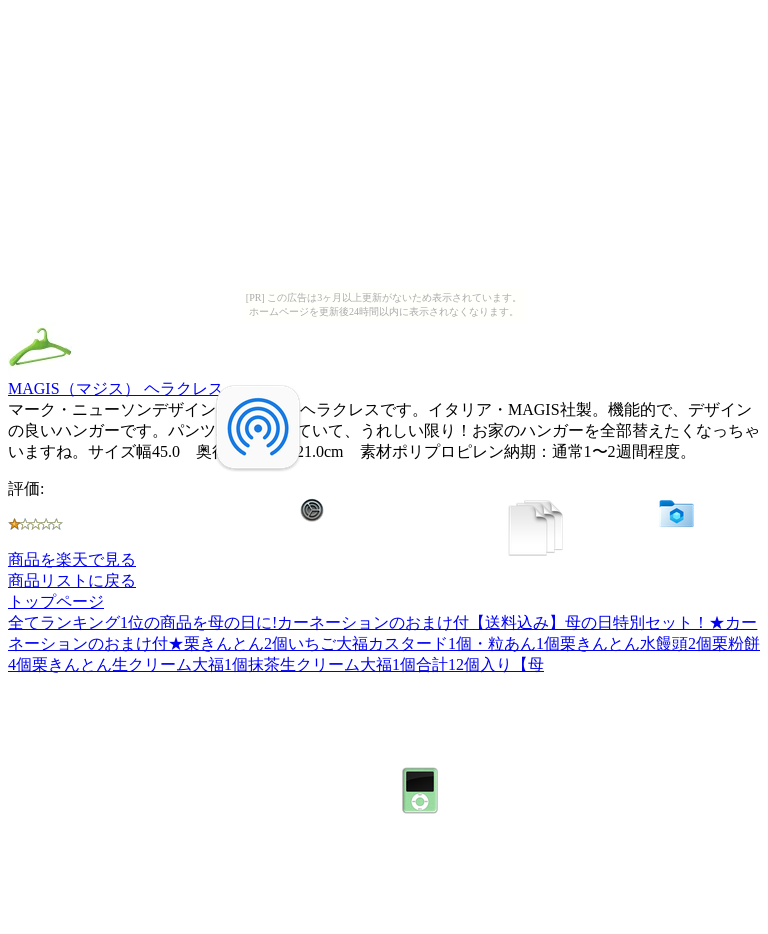  Describe the element at coordinates (420, 780) in the screenshot. I see `iPod nano device in green` at that location.